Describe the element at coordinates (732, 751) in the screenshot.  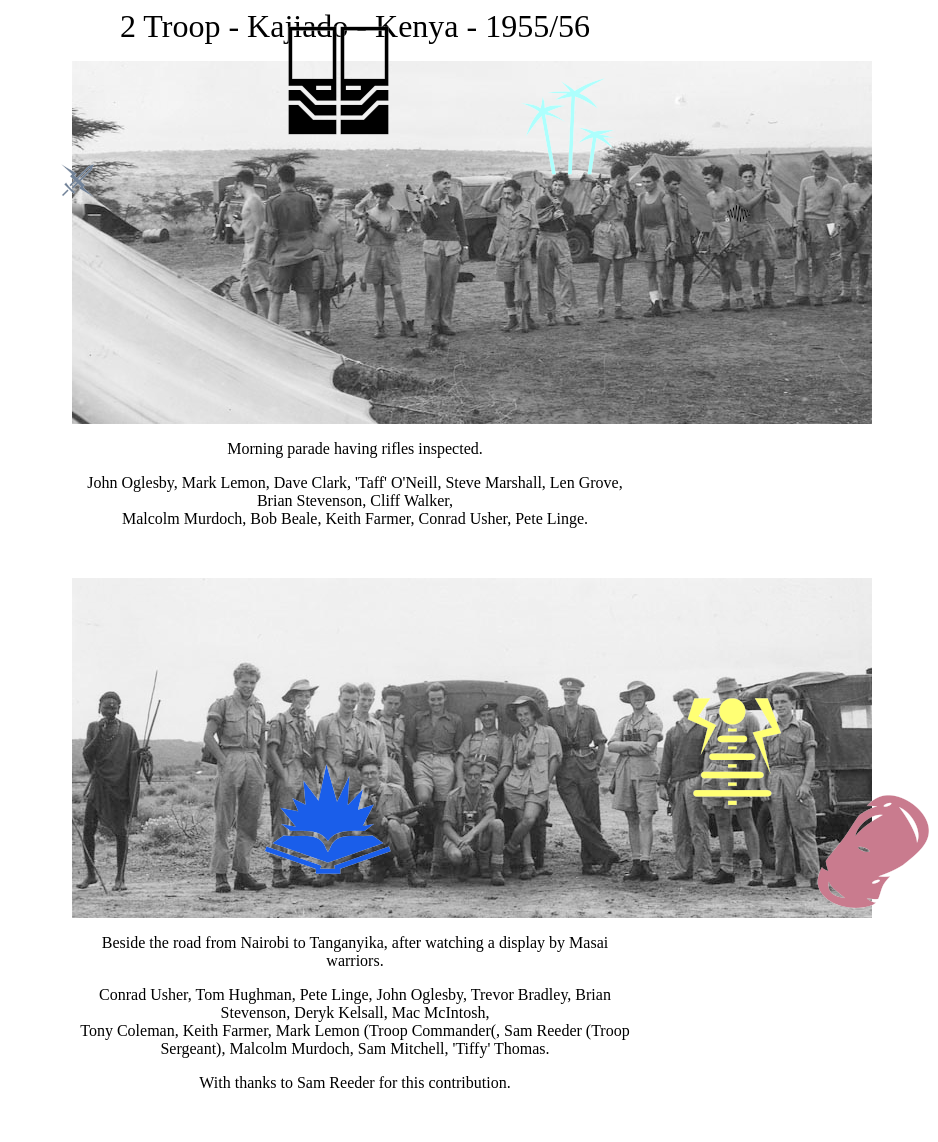
I see `indicates electricity or power generation` at that location.